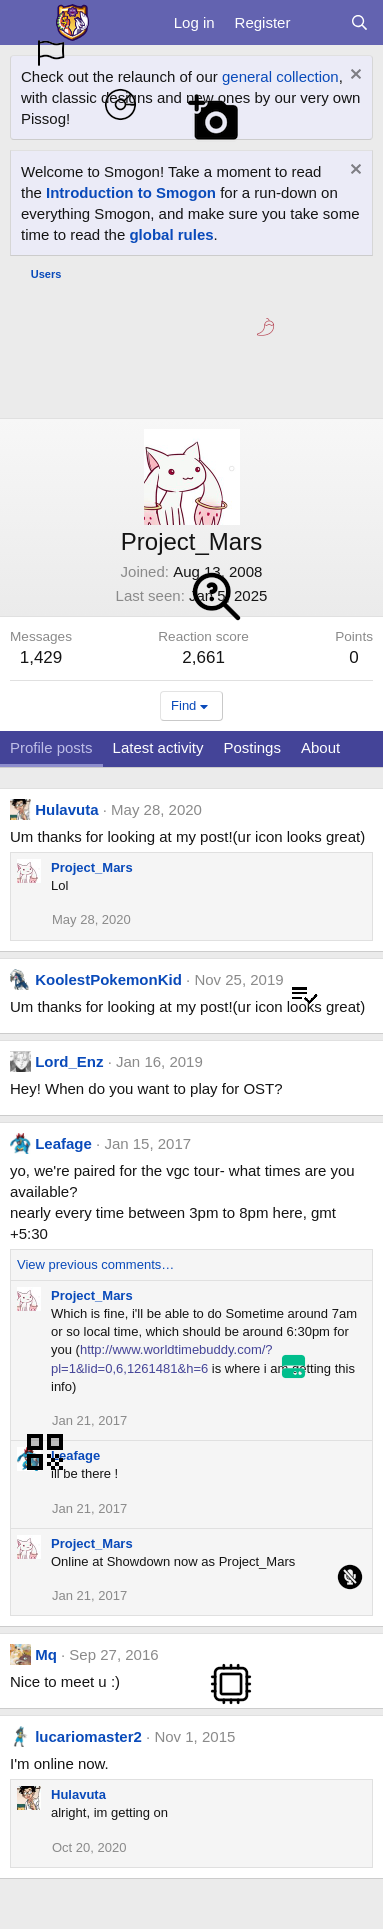  What do you see at coordinates (350, 1577) in the screenshot?
I see `microphone is muted` at bounding box center [350, 1577].